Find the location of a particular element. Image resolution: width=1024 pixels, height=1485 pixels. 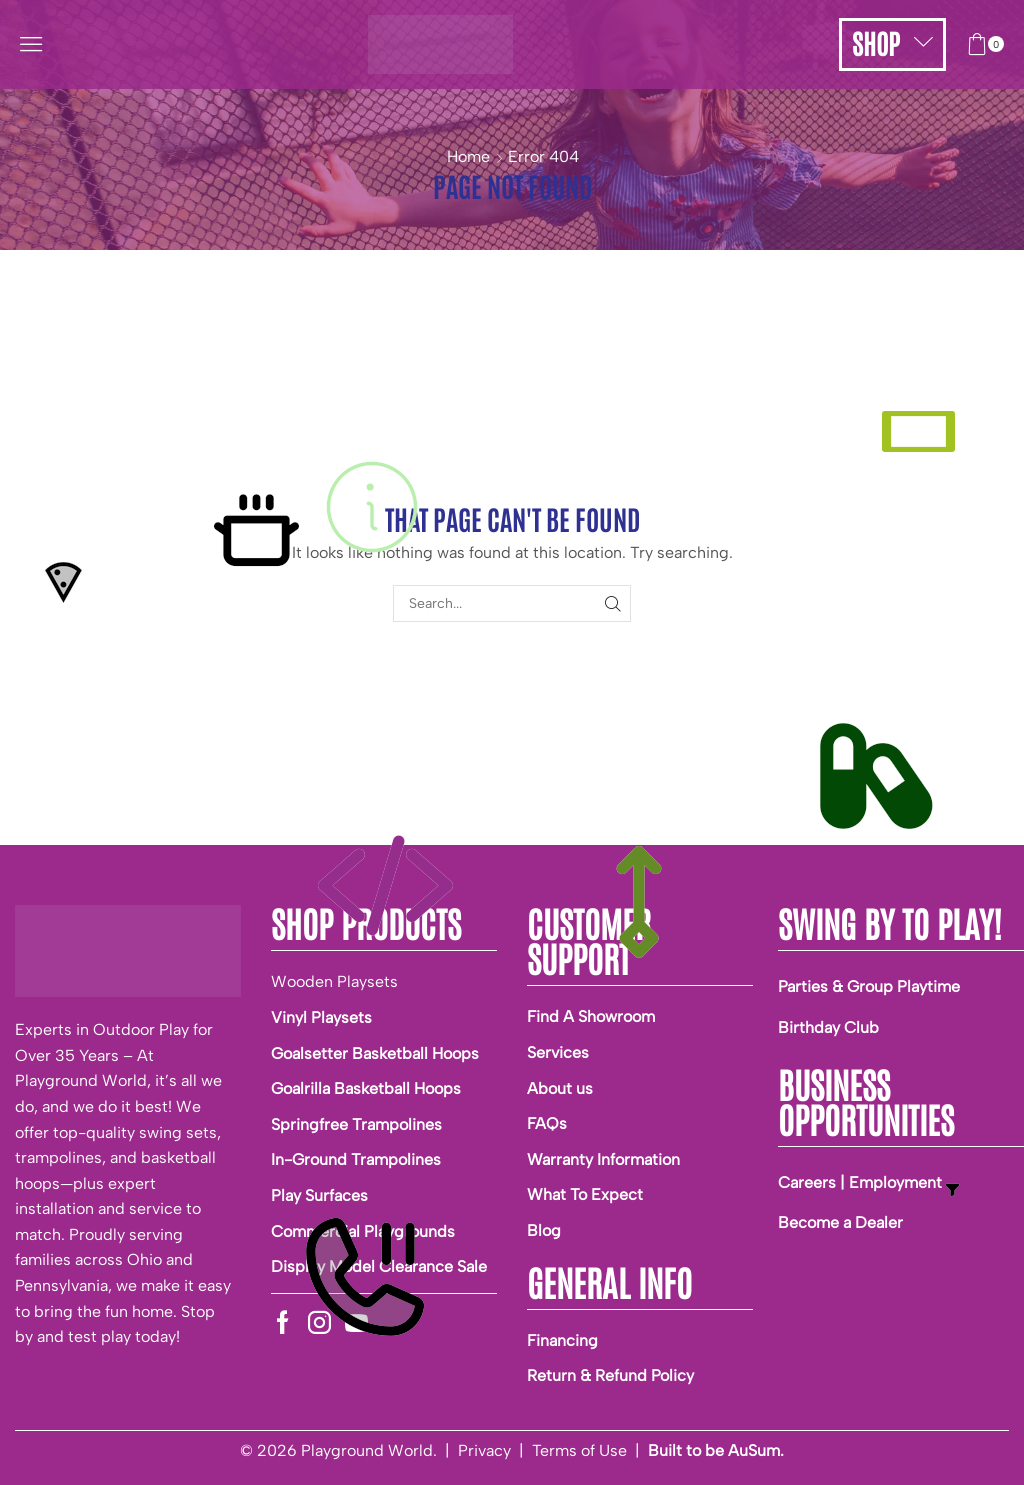

access medication or pharmacy features is located at coordinates (873, 776).